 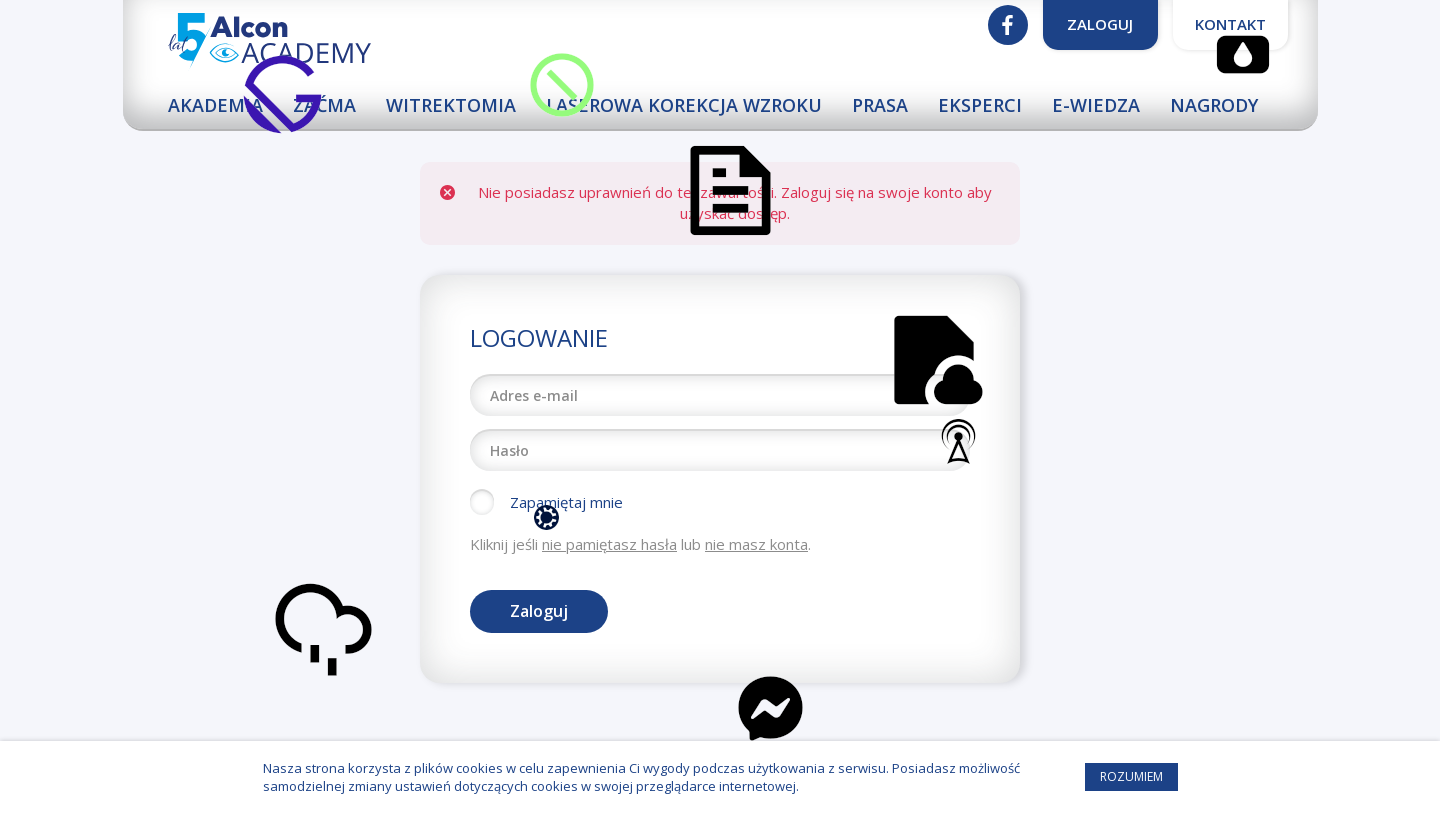 I want to click on indicates a blocked or prohibited action, so click(x=562, y=85).